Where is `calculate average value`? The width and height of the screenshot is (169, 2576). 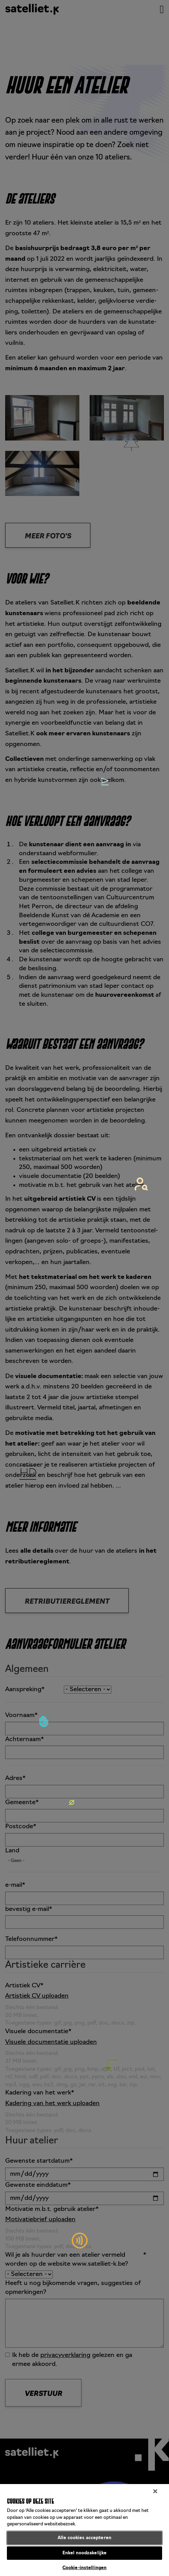 calculate average value is located at coordinates (72, 1802).